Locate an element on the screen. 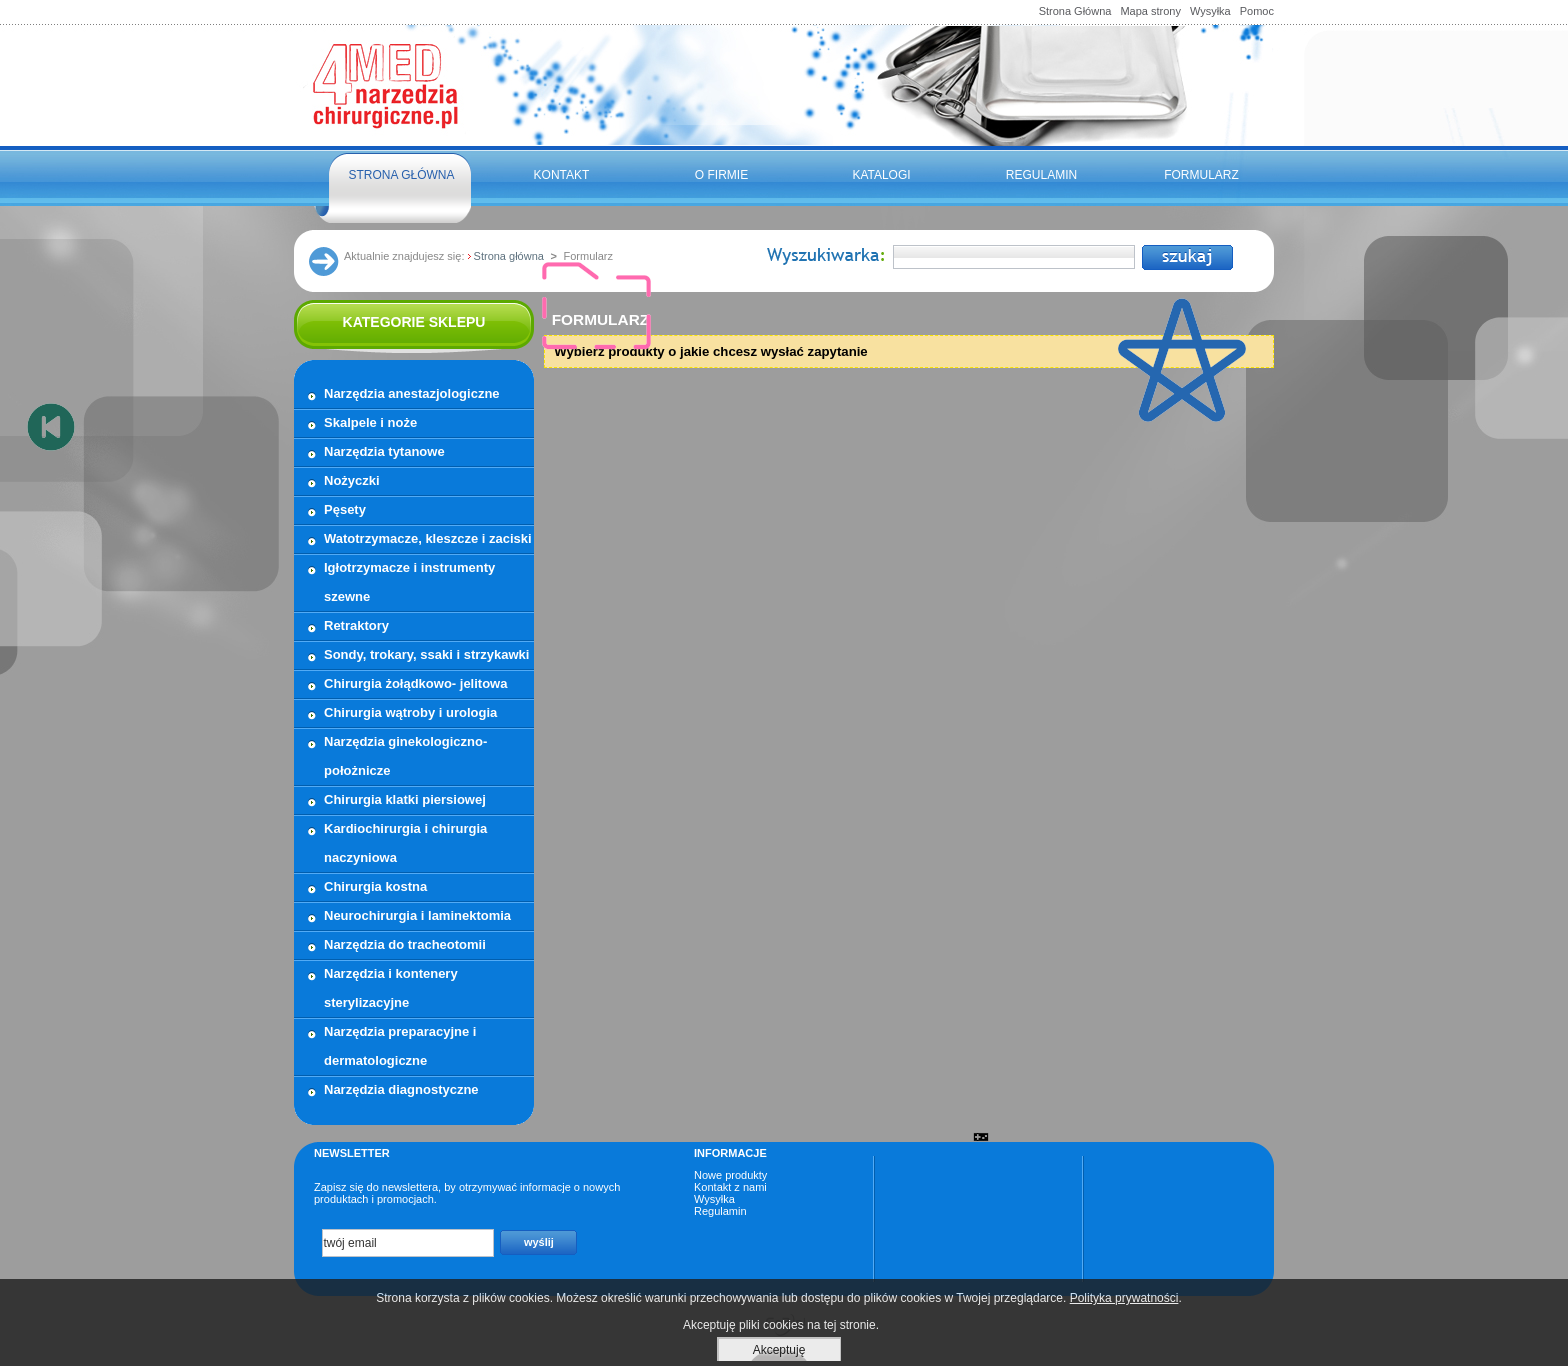  access gaming features or settings is located at coordinates (981, 1137).